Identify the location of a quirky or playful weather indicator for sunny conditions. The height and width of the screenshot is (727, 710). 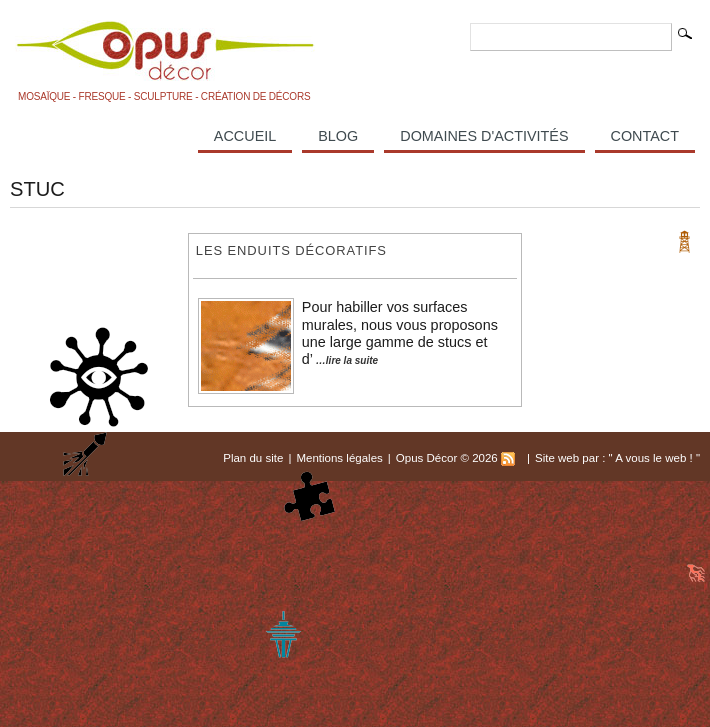
(99, 376).